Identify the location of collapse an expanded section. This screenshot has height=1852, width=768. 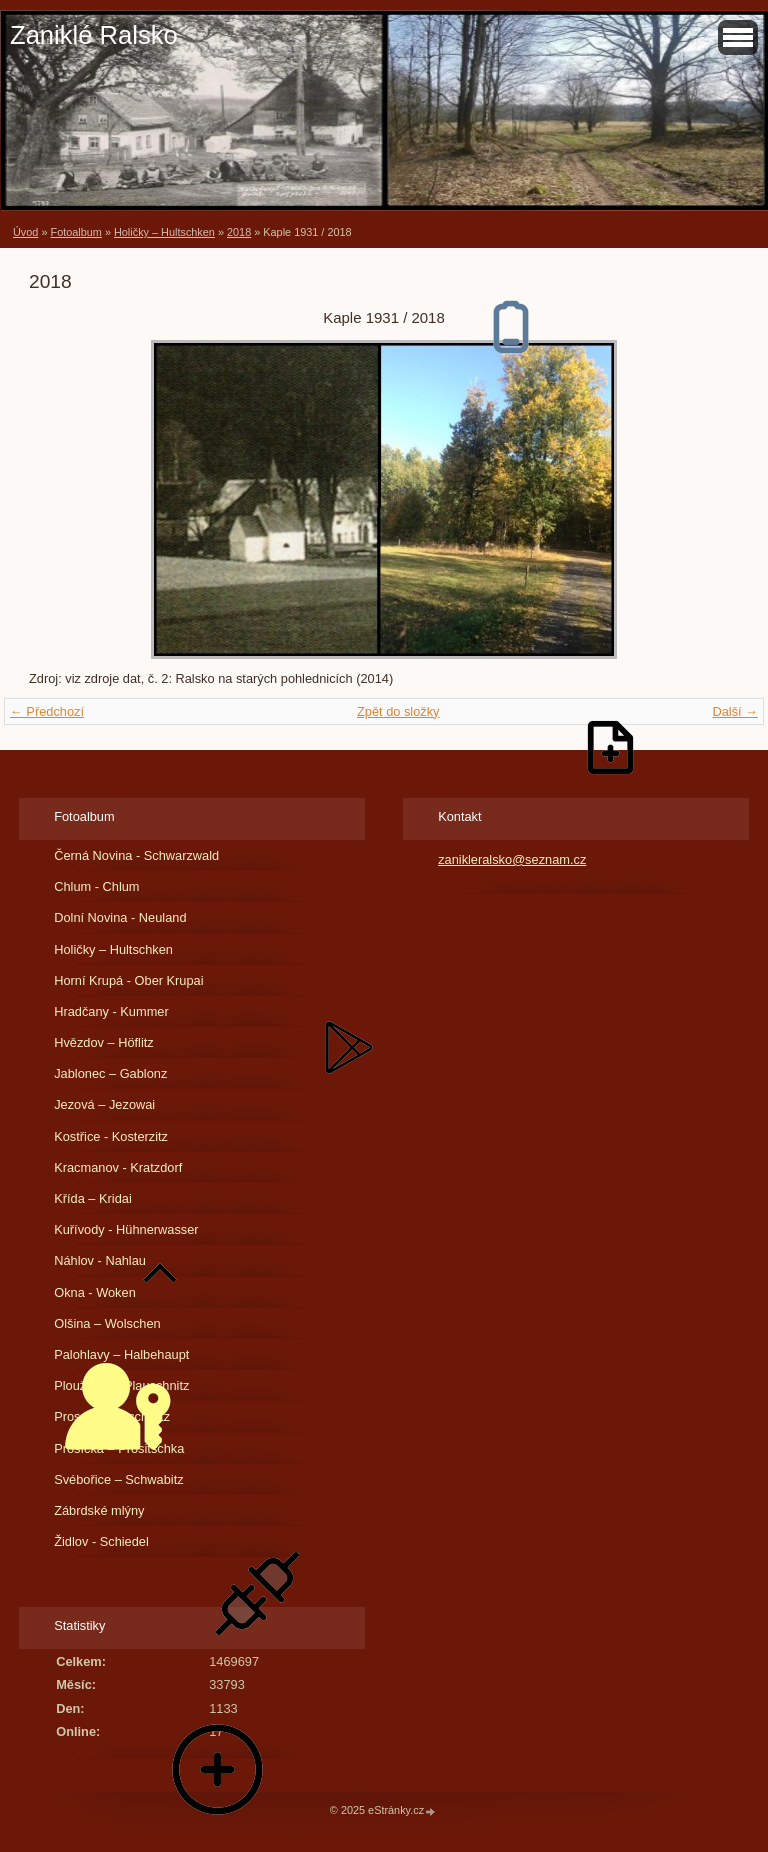
(160, 1273).